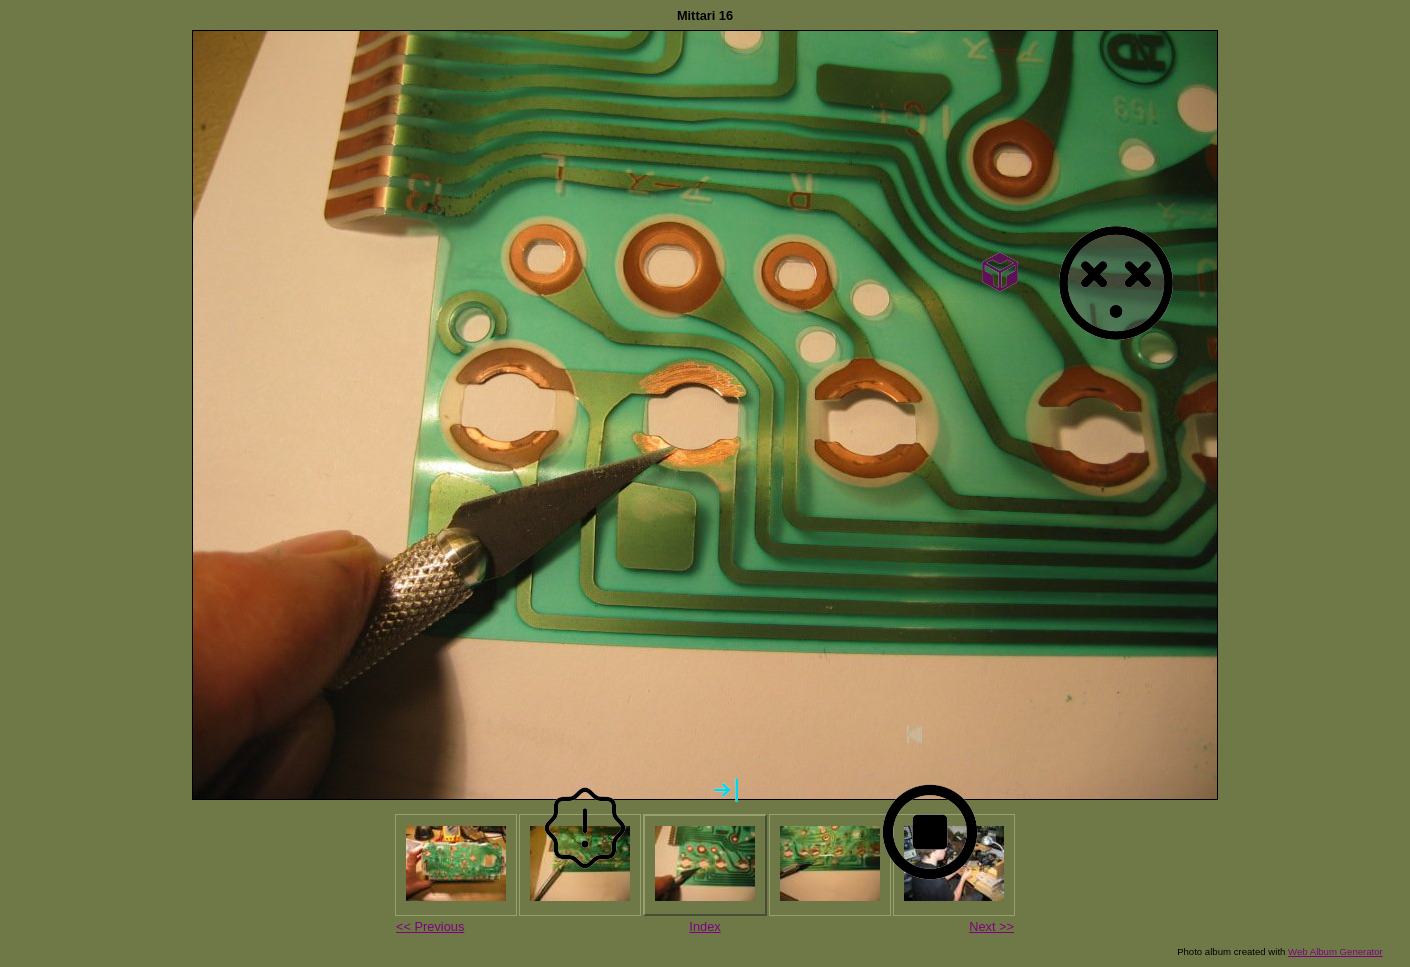 This screenshot has width=1410, height=967. What do you see at coordinates (1116, 283) in the screenshot?
I see `indicates an error or failed action` at bounding box center [1116, 283].